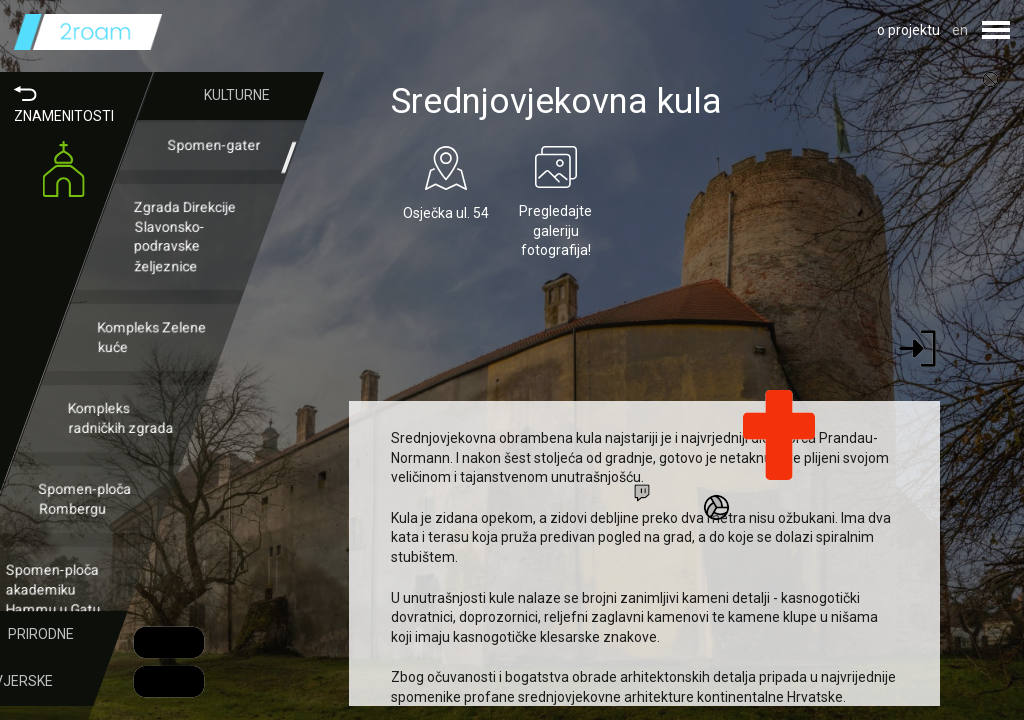  I want to click on indicates a prohibited or restricted action, so click(990, 79).